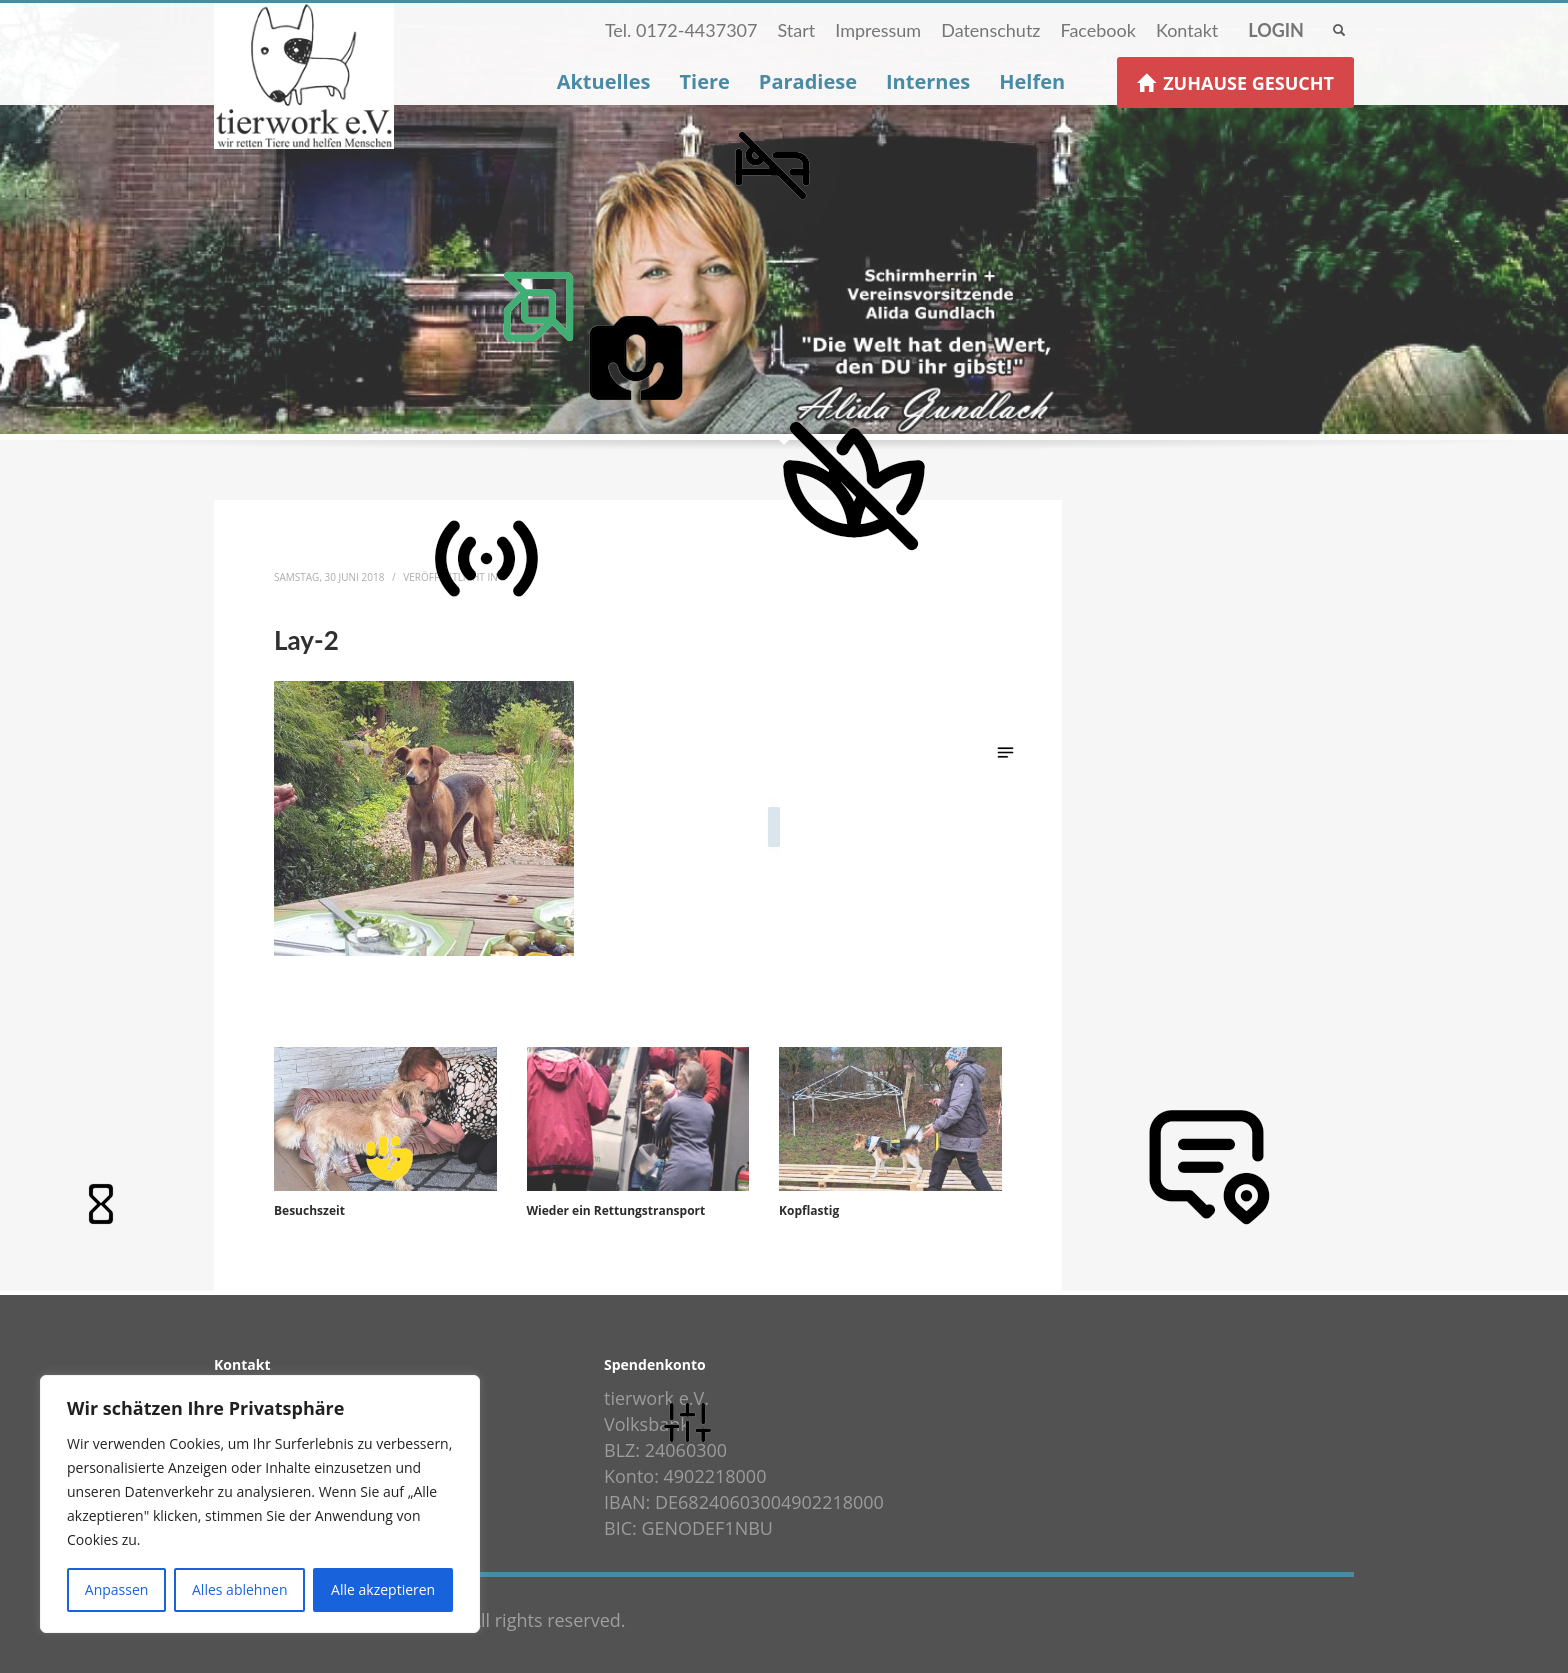  What do you see at coordinates (772, 165) in the screenshot?
I see `no sleeping accommodations available` at bounding box center [772, 165].